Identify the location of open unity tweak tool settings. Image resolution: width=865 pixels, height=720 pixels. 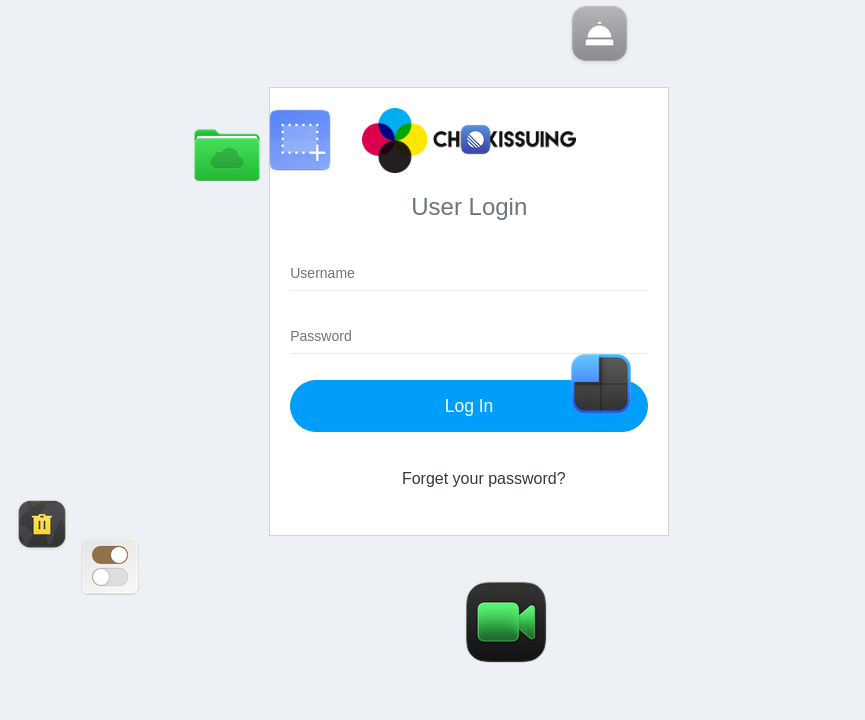
(110, 566).